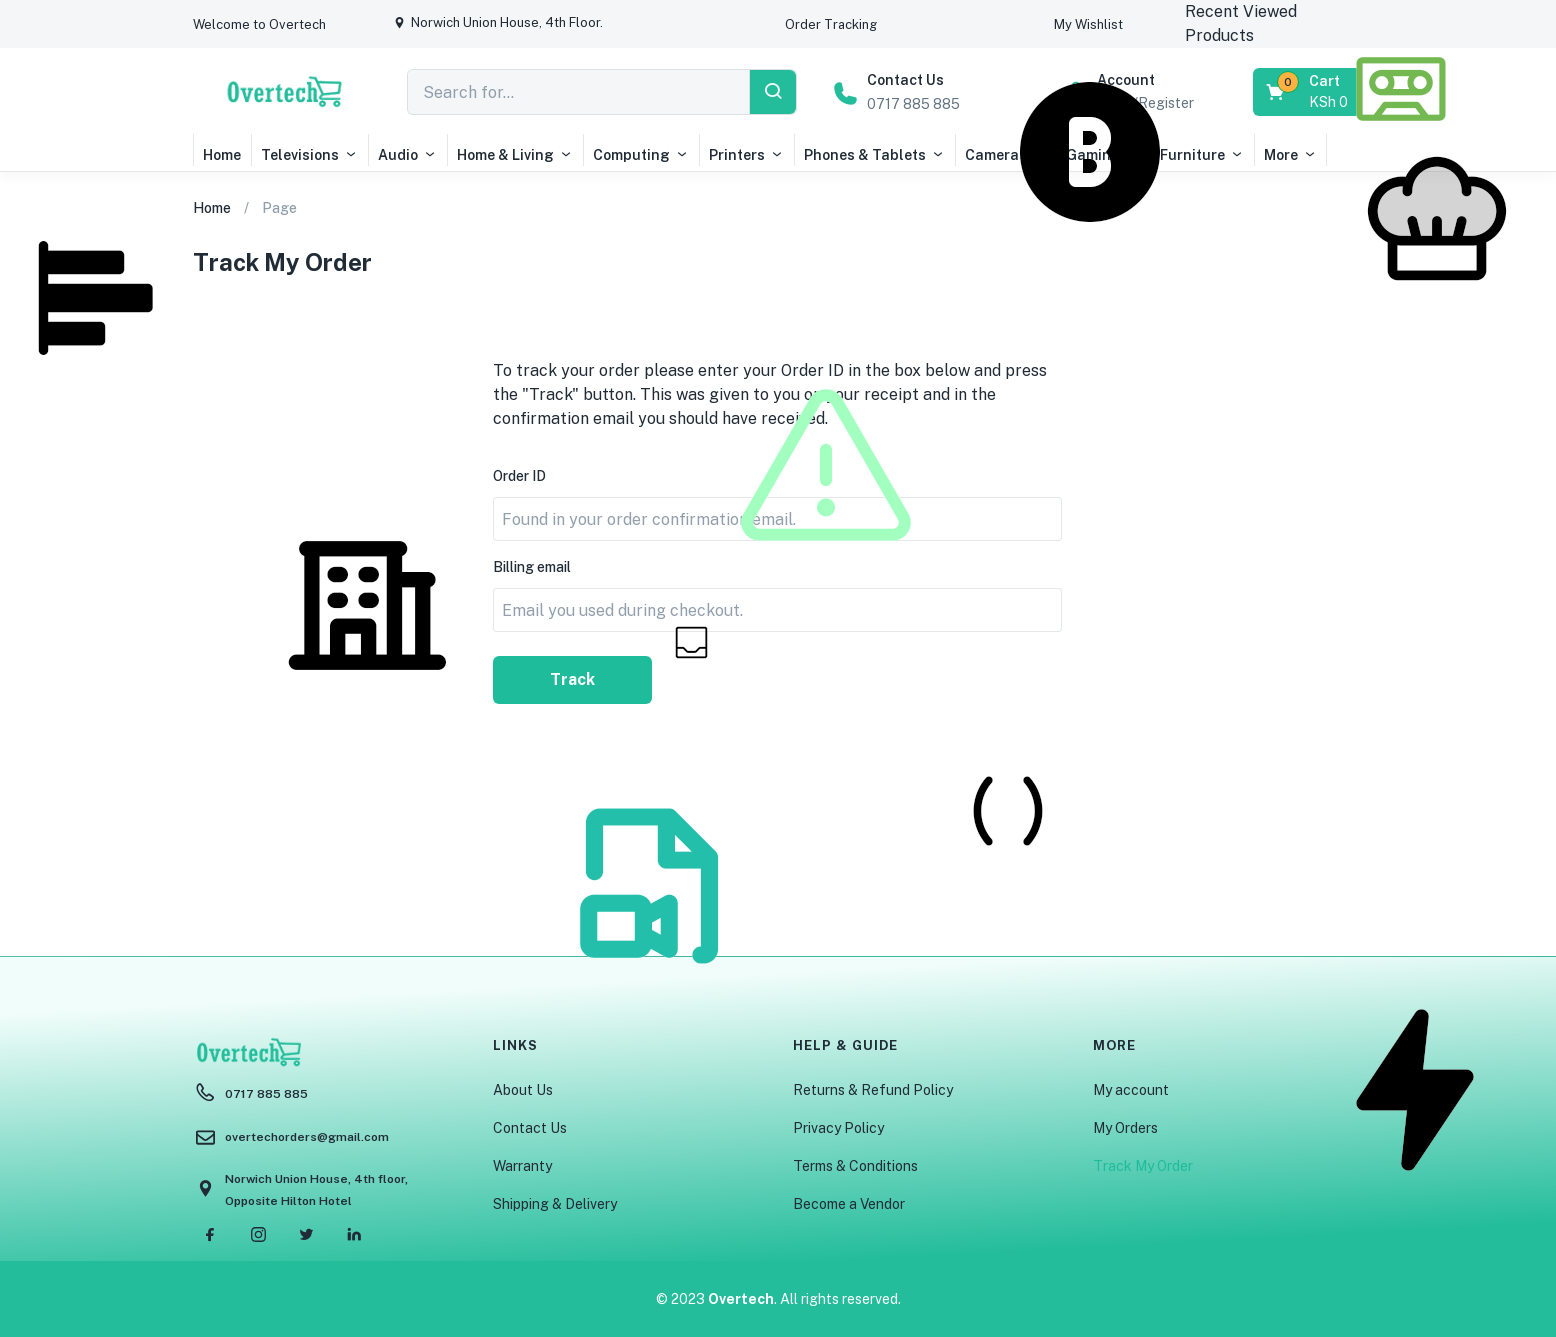 This screenshot has height=1337, width=1556. Describe the element at coordinates (1415, 1090) in the screenshot. I see `enable flash for camera` at that location.